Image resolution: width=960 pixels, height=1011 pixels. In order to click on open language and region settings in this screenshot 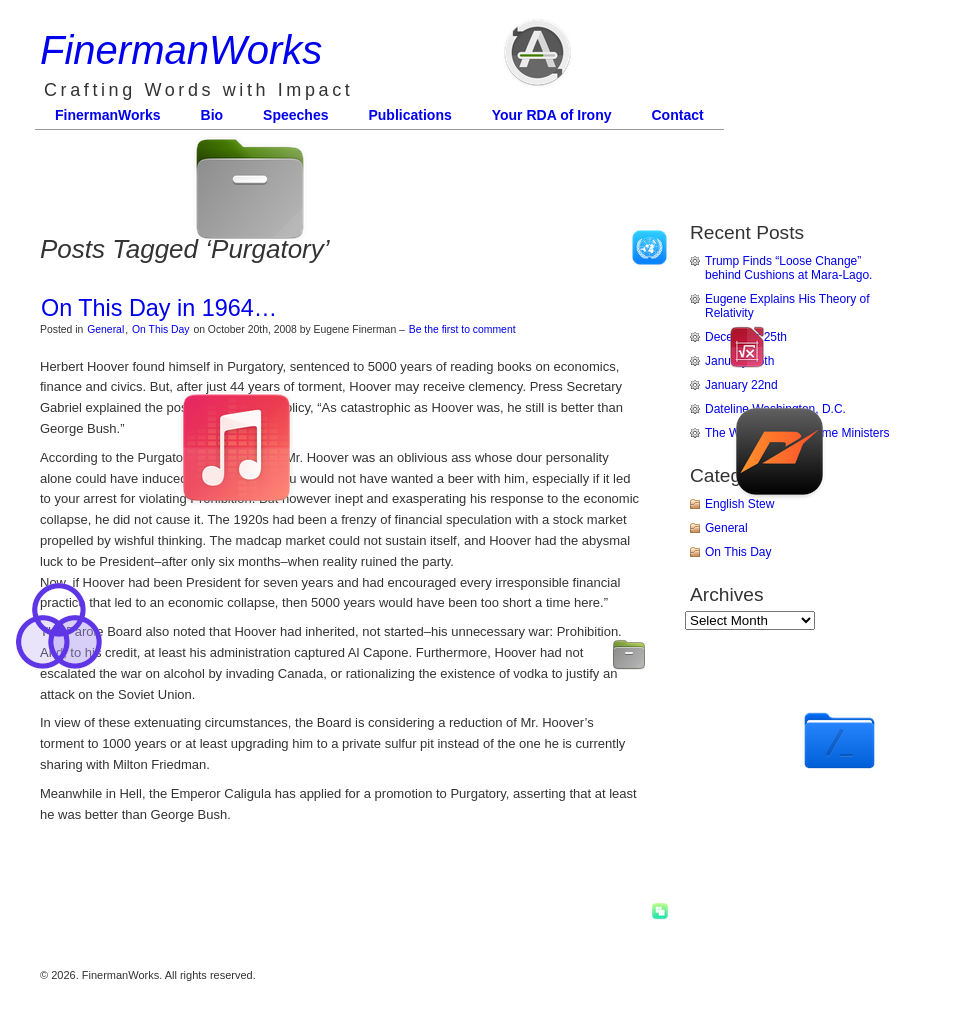, I will do `click(649, 247)`.